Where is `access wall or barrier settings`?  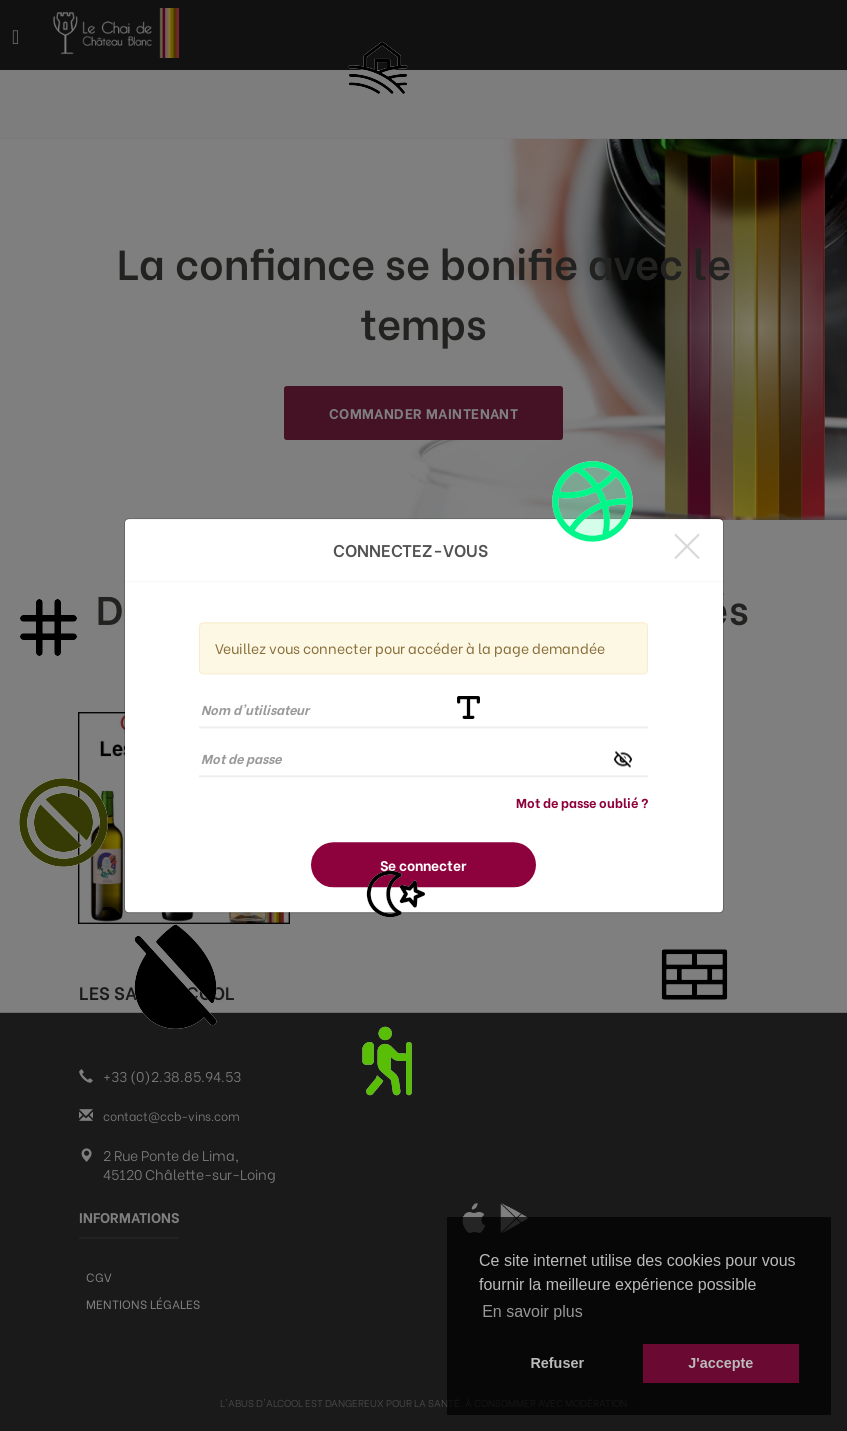 access wall or barrier settings is located at coordinates (694, 974).